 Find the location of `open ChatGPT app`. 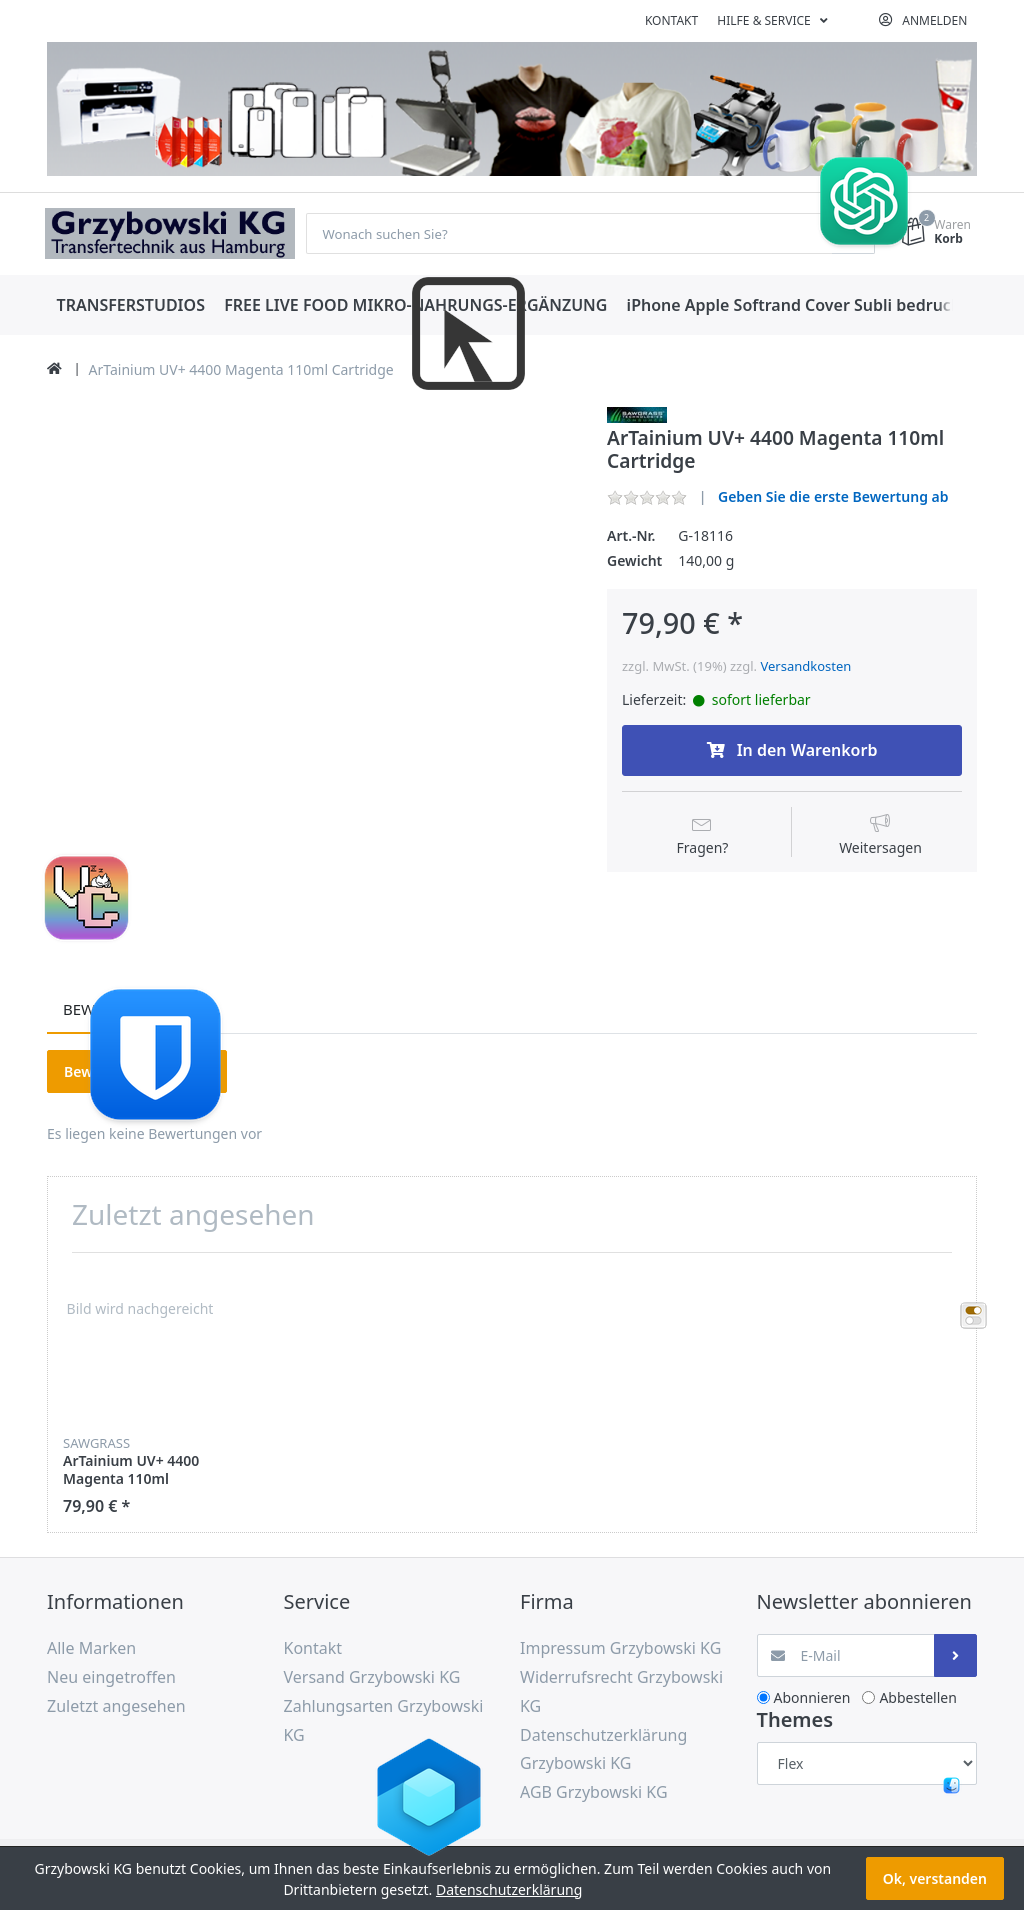

open ChatGPT app is located at coordinates (864, 201).